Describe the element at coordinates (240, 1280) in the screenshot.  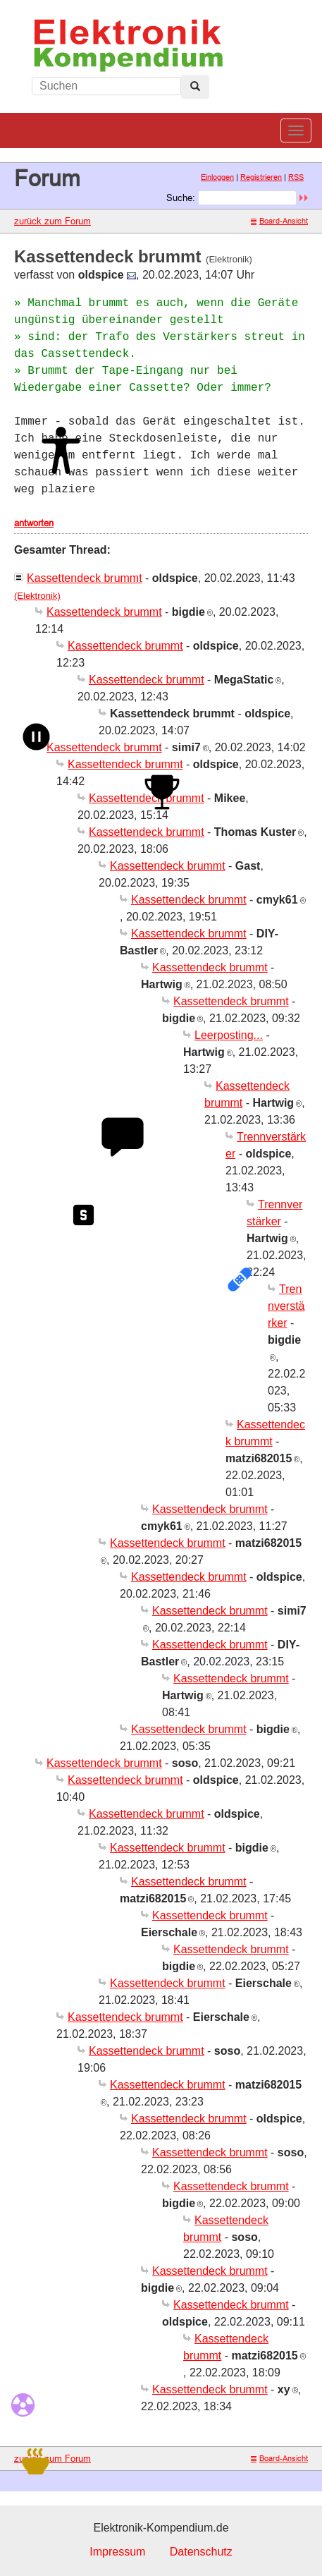
I see `access first aid or medical help` at that location.